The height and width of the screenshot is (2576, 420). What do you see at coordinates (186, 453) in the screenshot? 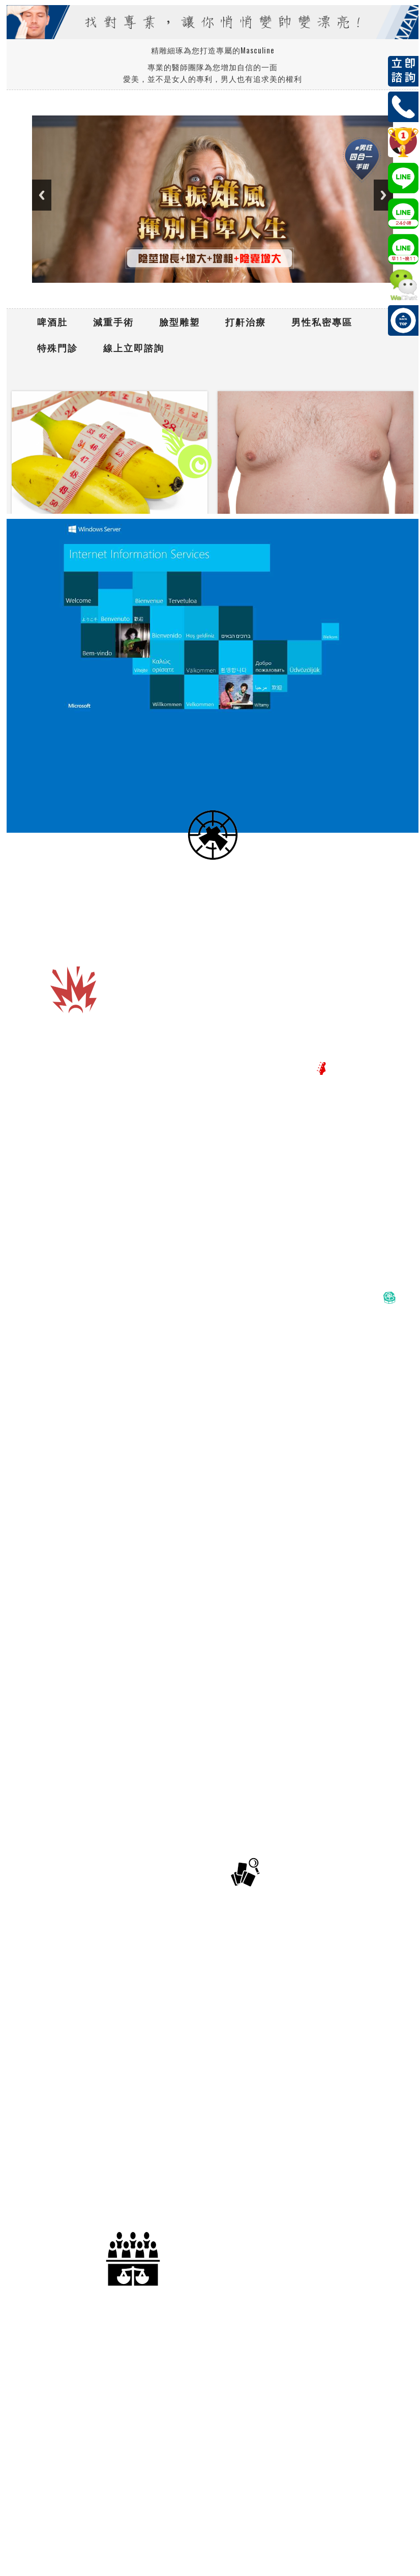
I see `indicates a status effect like curse or blindness in a game` at bounding box center [186, 453].